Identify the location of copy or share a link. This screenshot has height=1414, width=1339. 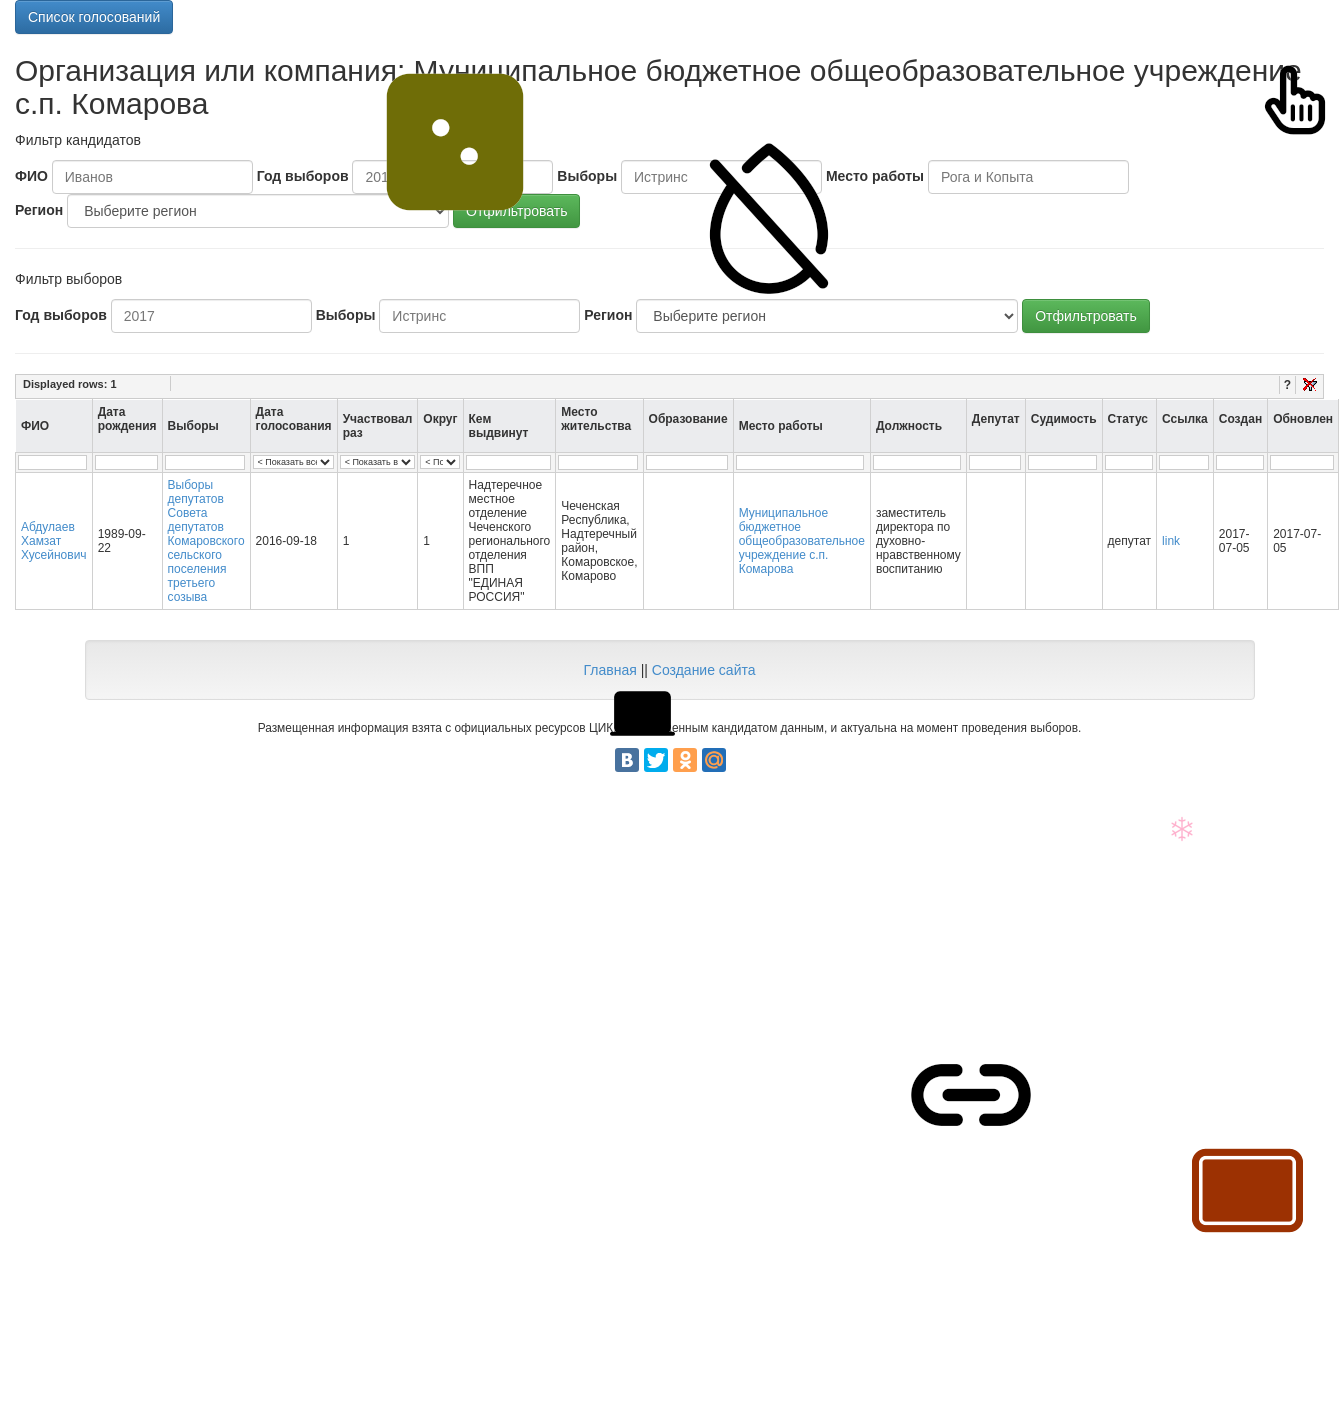
(971, 1095).